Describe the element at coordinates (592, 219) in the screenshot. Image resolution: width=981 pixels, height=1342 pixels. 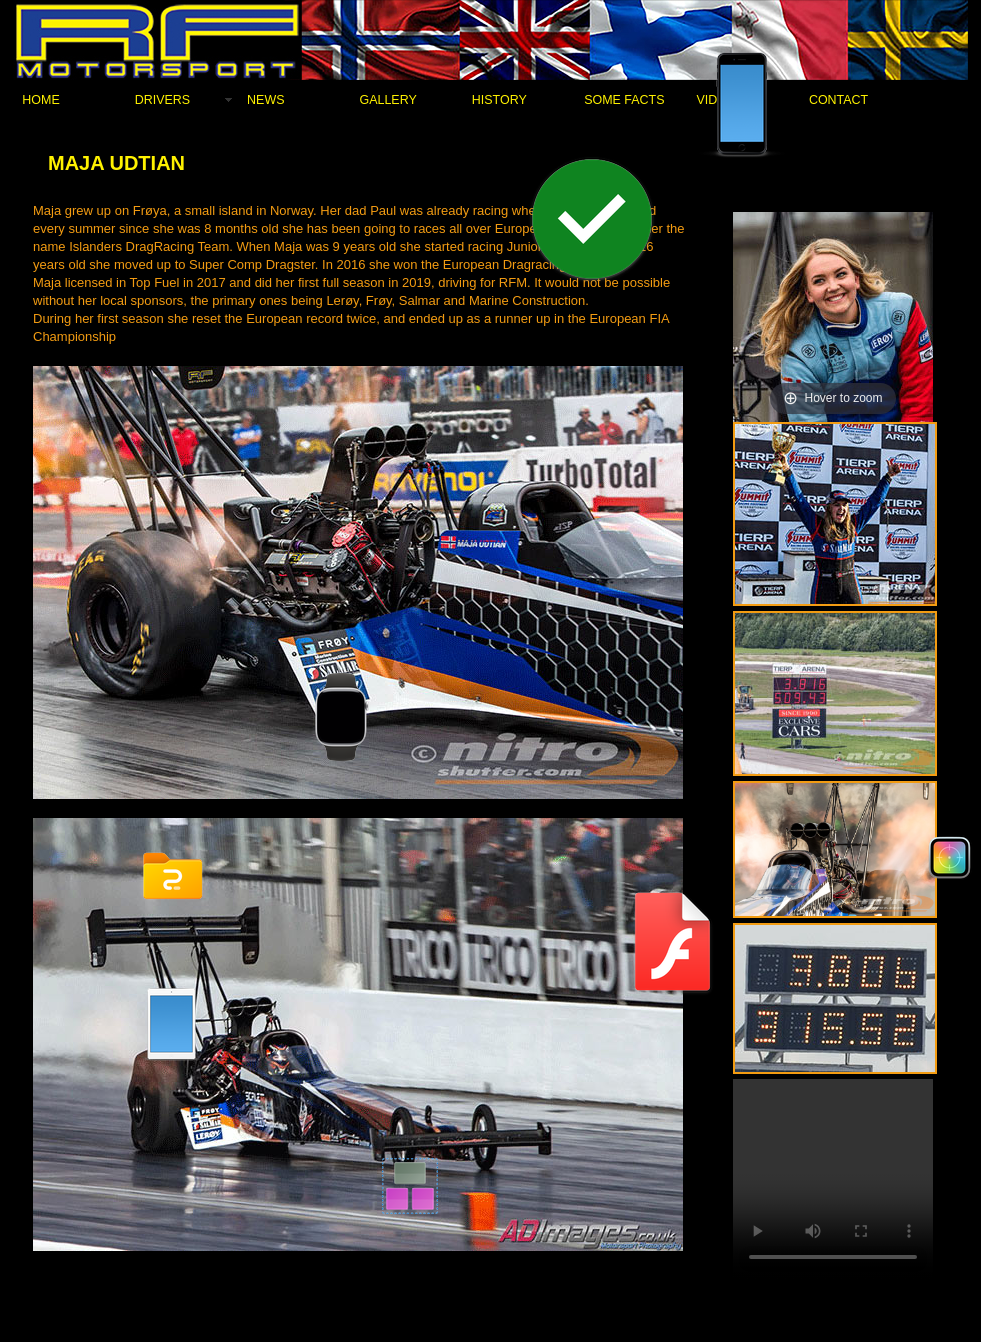
I see `confirm or approve an action` at that location.